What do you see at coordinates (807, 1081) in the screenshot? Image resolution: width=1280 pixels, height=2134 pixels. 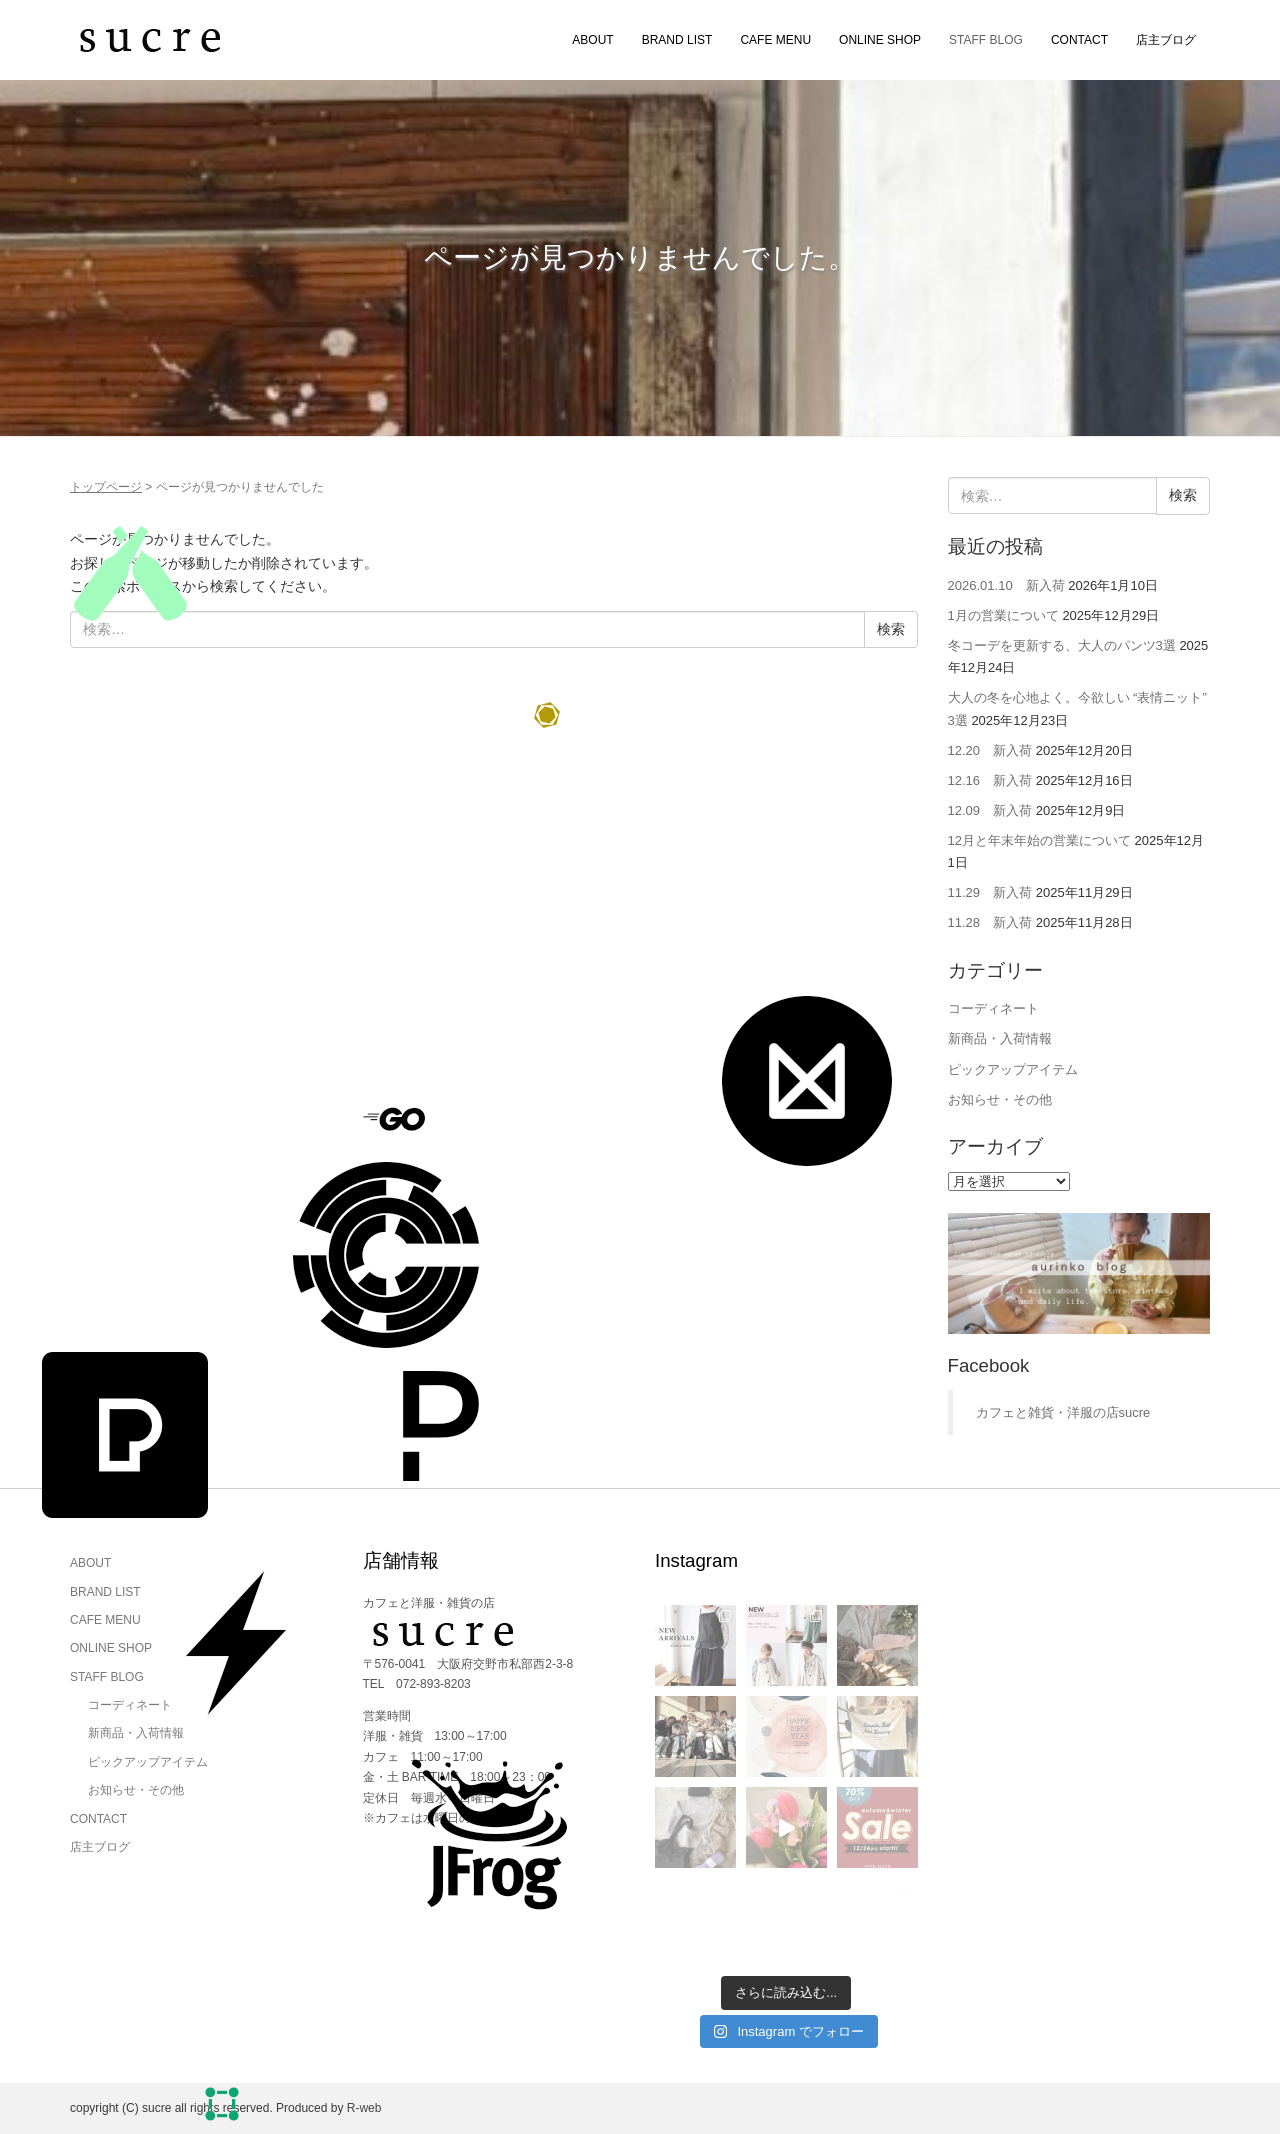 I see `open milanote app` at bounding box center [807, 1081].